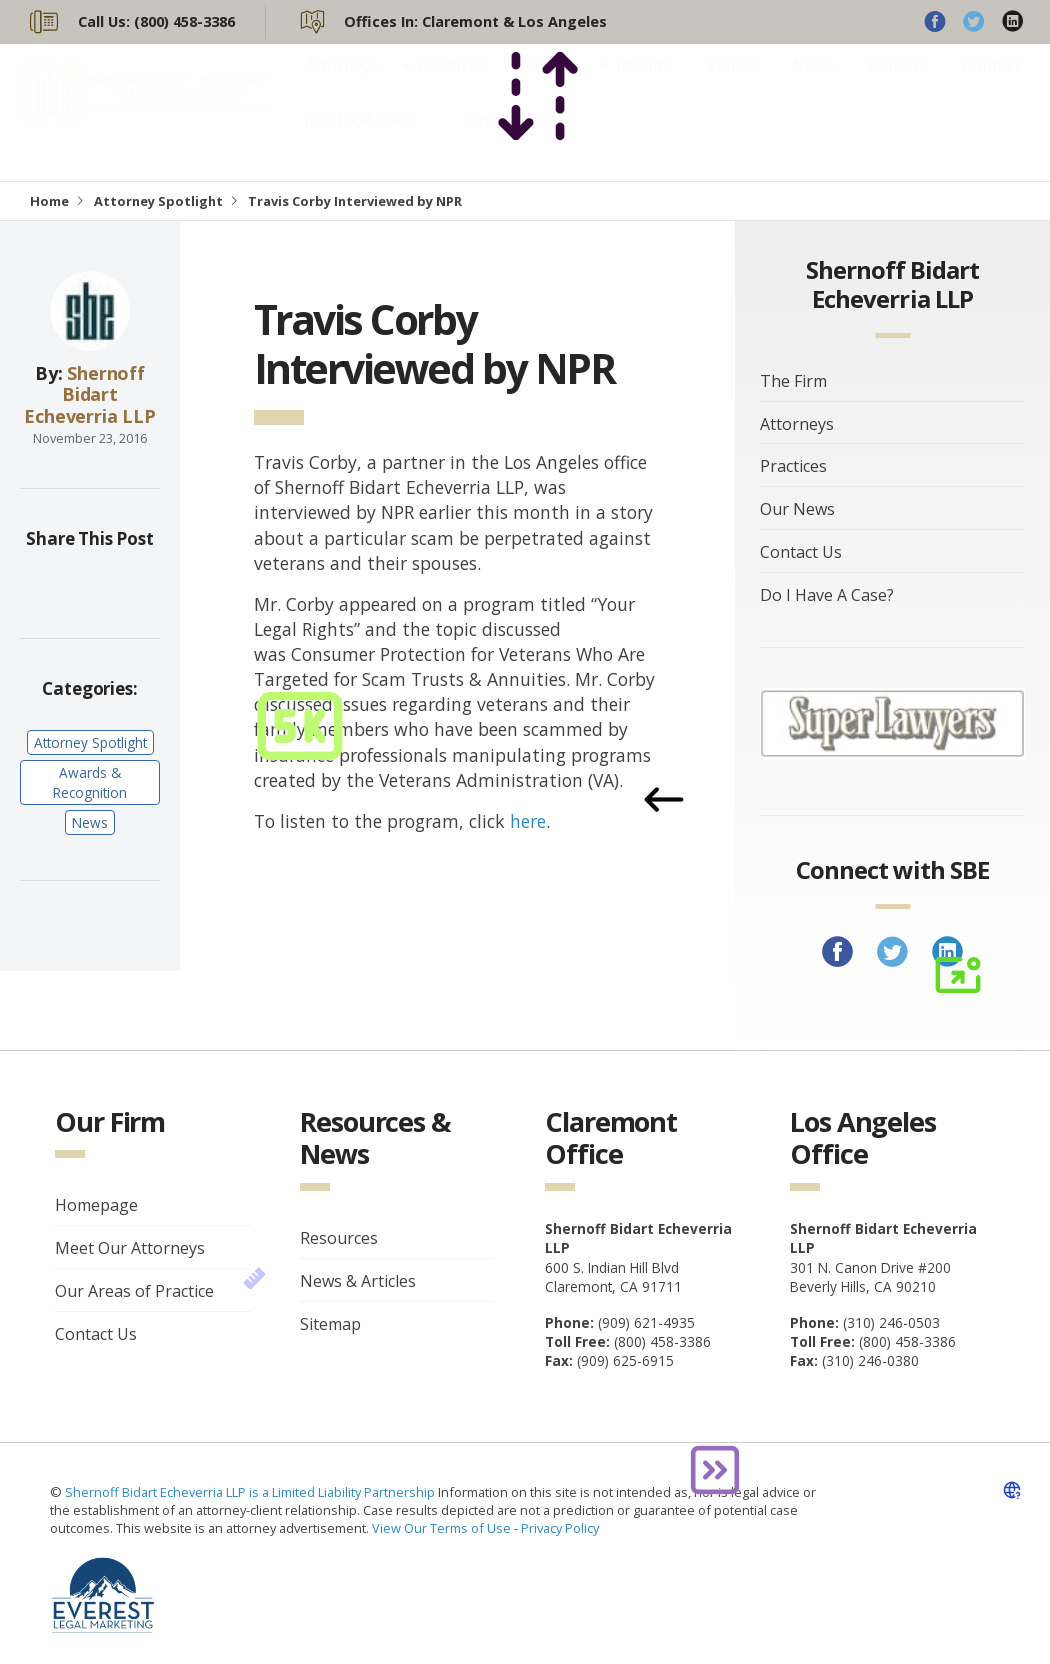 Image resolution: width=1050 pixels, height=1664 pixels. Describe the element at coordinates (538, 96) in the screenshot. I see `transfer data between two sources` at that location.